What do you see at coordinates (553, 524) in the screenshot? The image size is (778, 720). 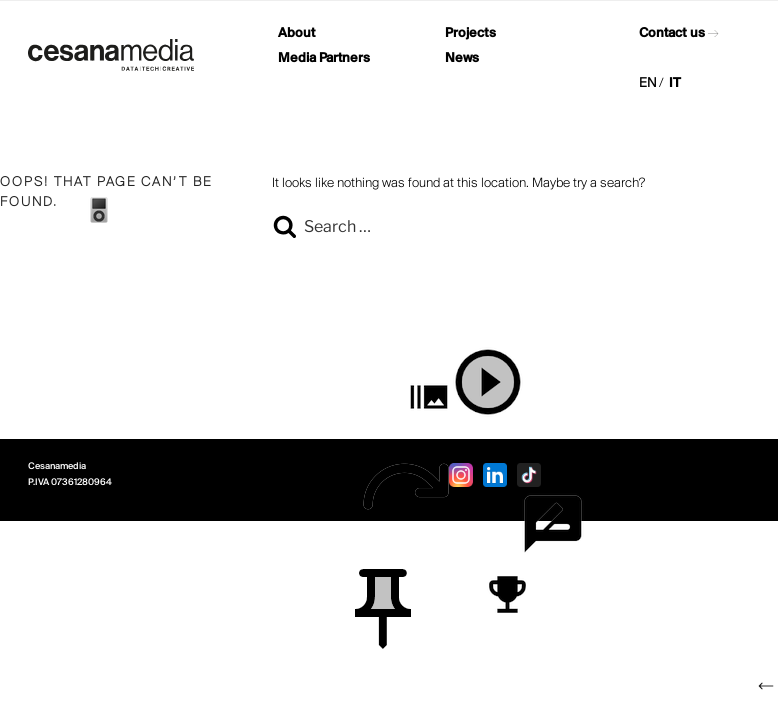 I see `write a review or feedback` at bounding box center [553, 524].